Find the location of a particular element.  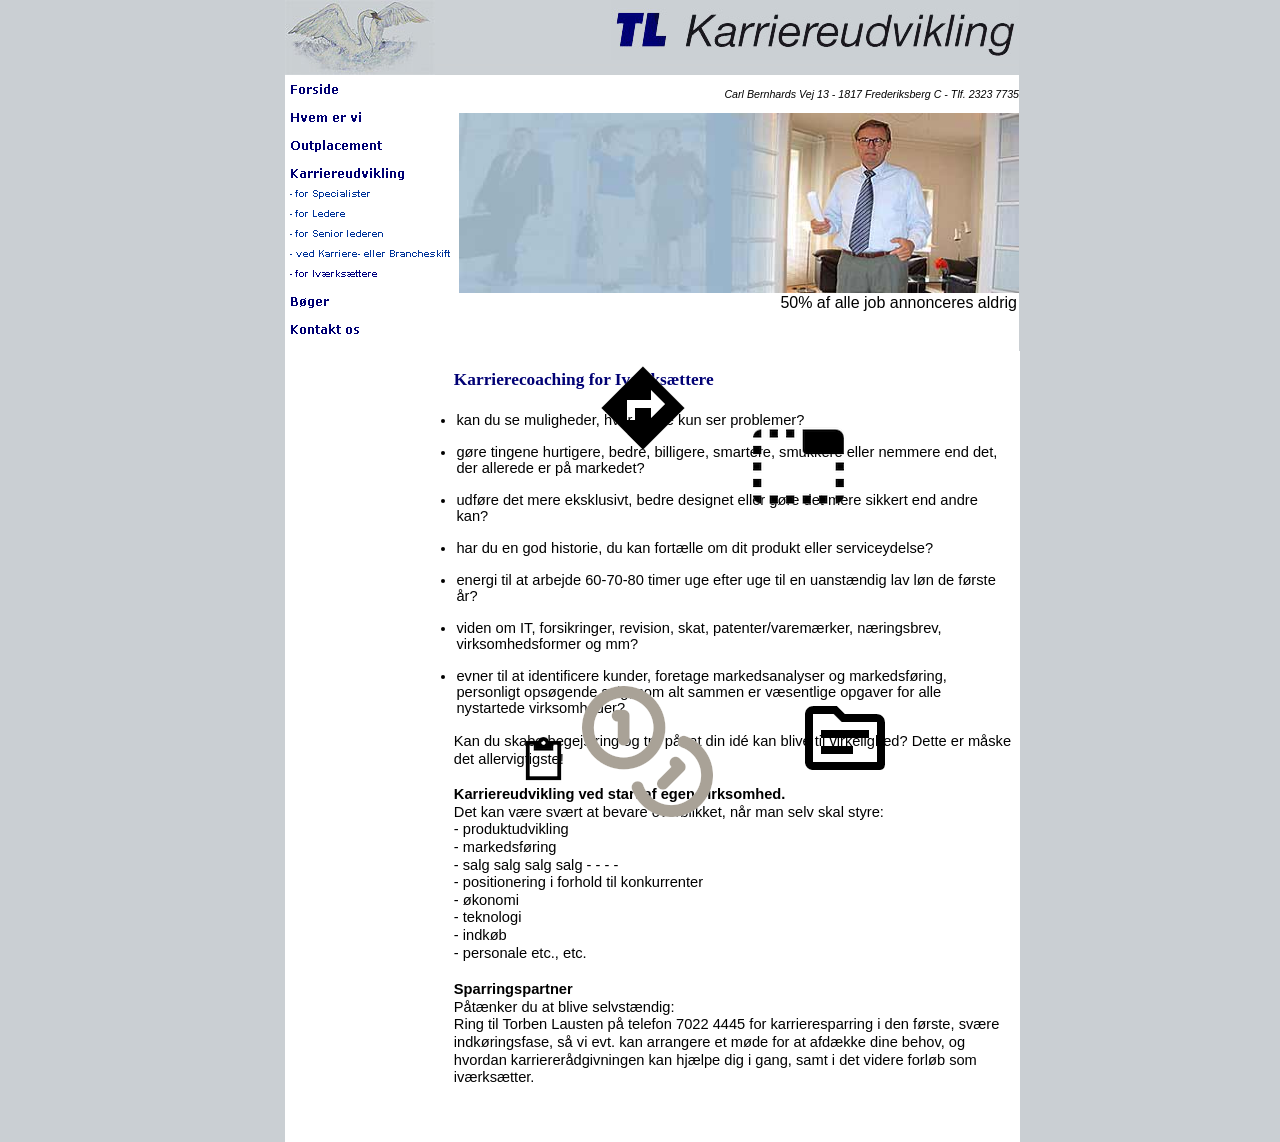

get directions to a destination is located at coordinates (643, 408).